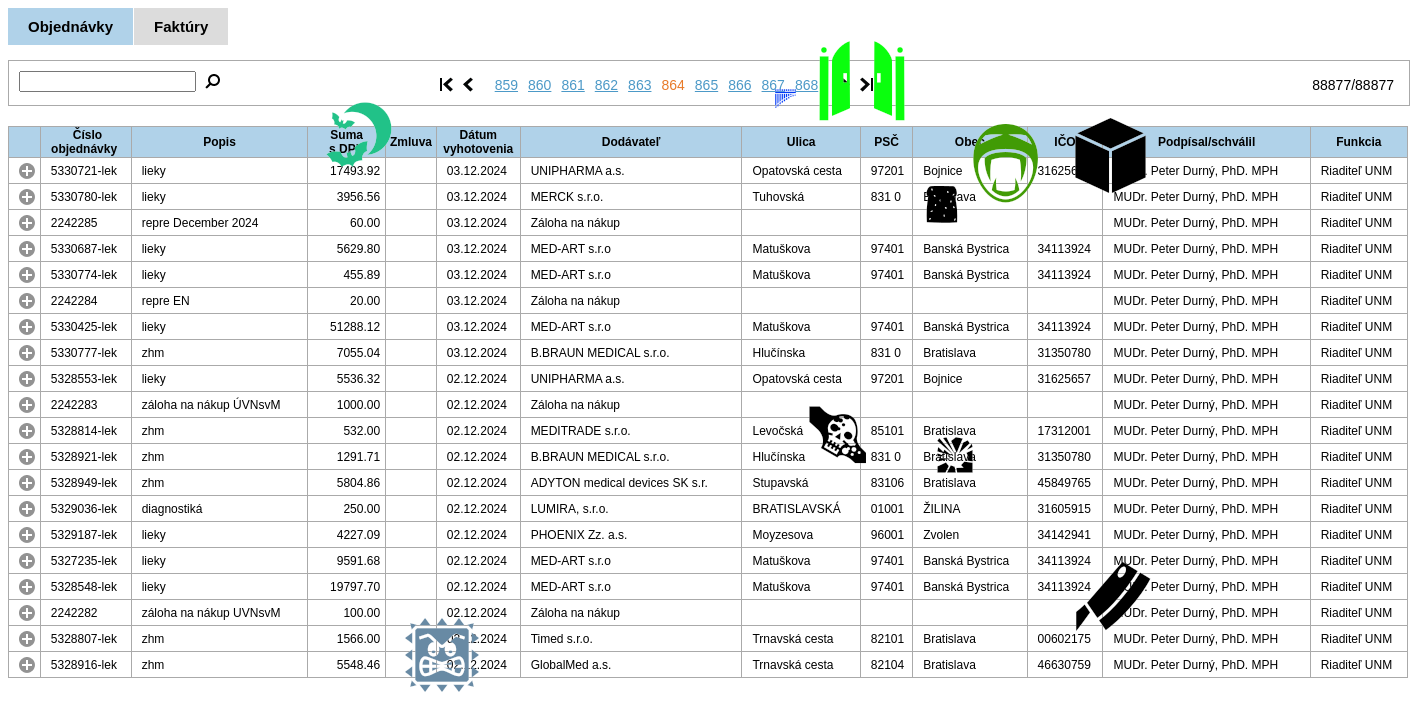  Describe the element at coordinates (1110, 155) in the screenshot. I see `view 3D model or object` at that location.